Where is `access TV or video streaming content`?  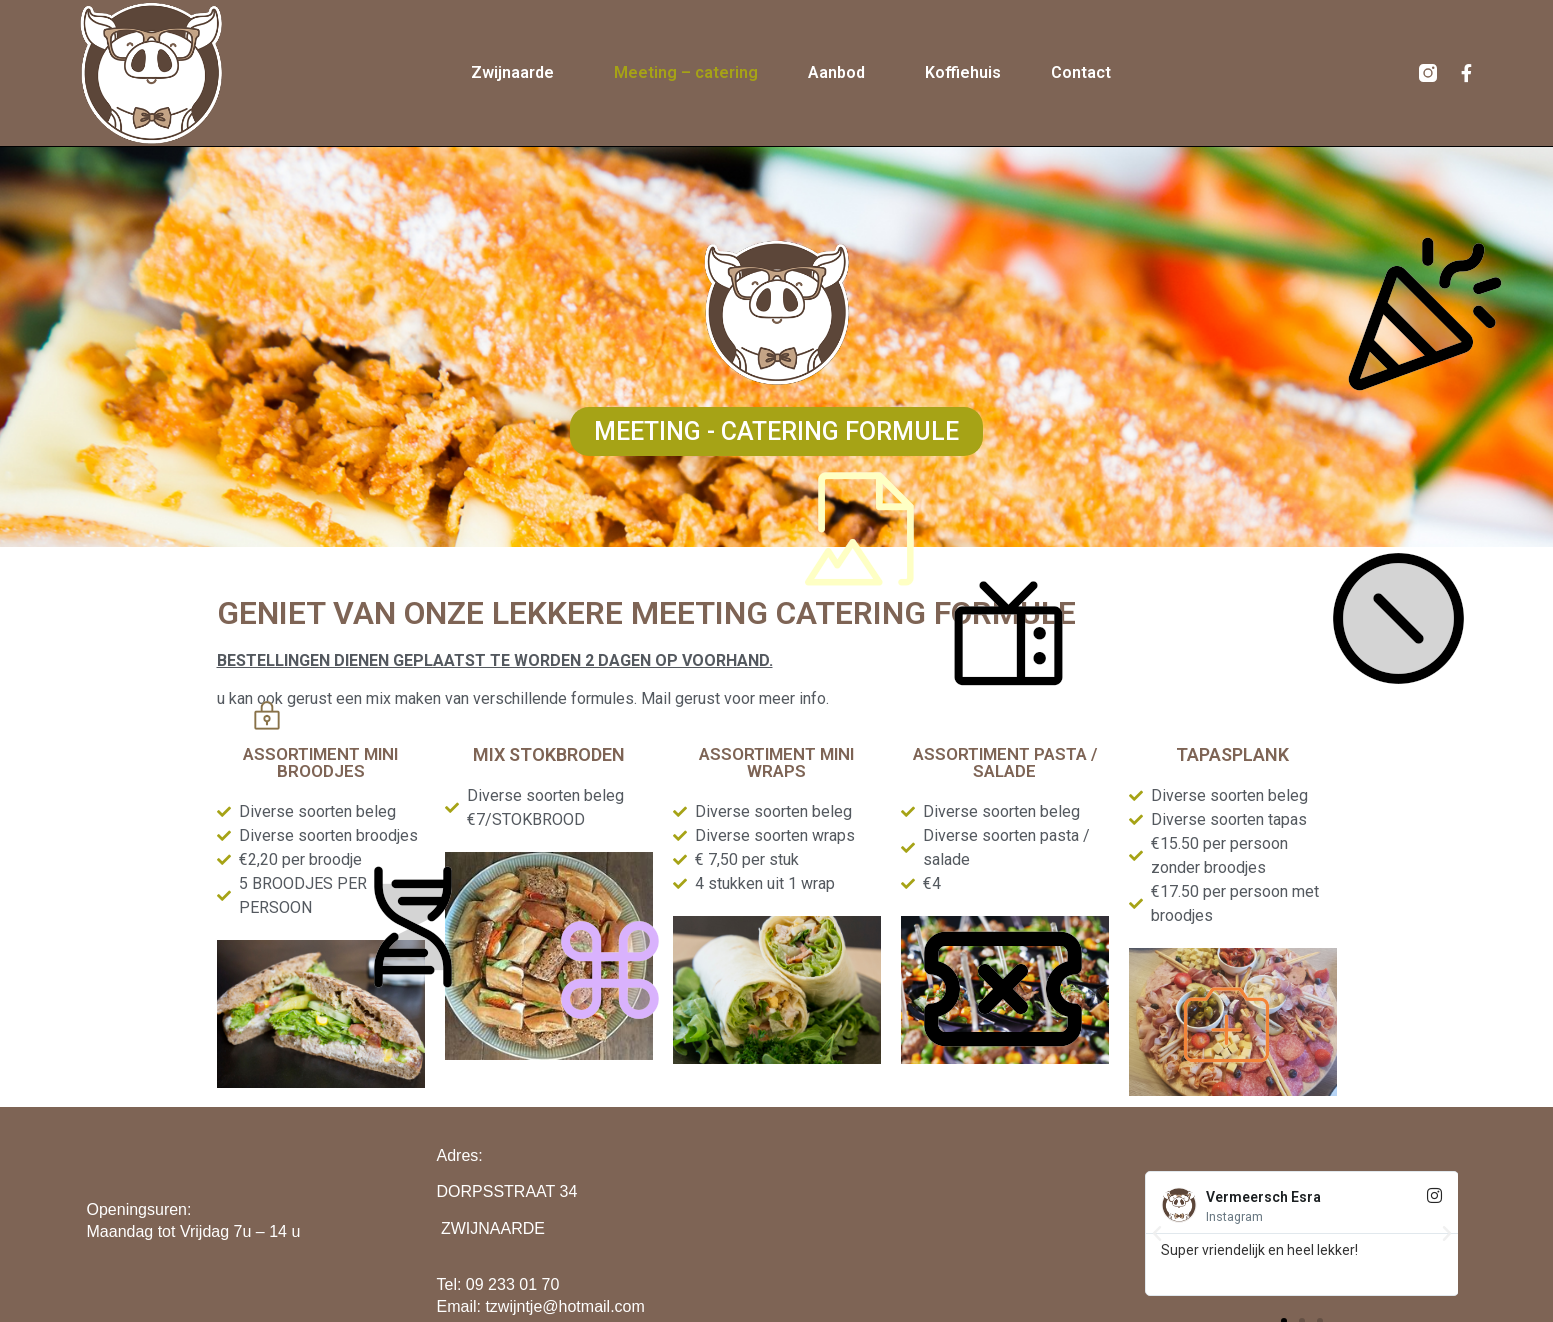
access TV or video streaming content is located at coordinates (1008, 639).